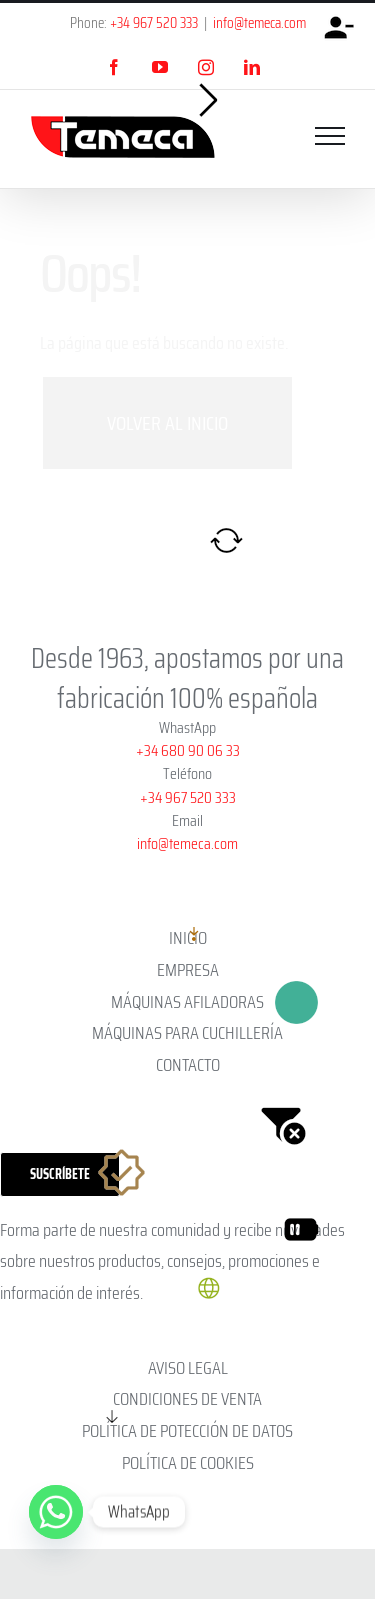 The width and height of the screenshot is (375, 1599). What do you see at coordinates (301, 1229) in the screenshot?
I see `indicates battery level at approximately 50% charge` at bounding box center [301, 1229].